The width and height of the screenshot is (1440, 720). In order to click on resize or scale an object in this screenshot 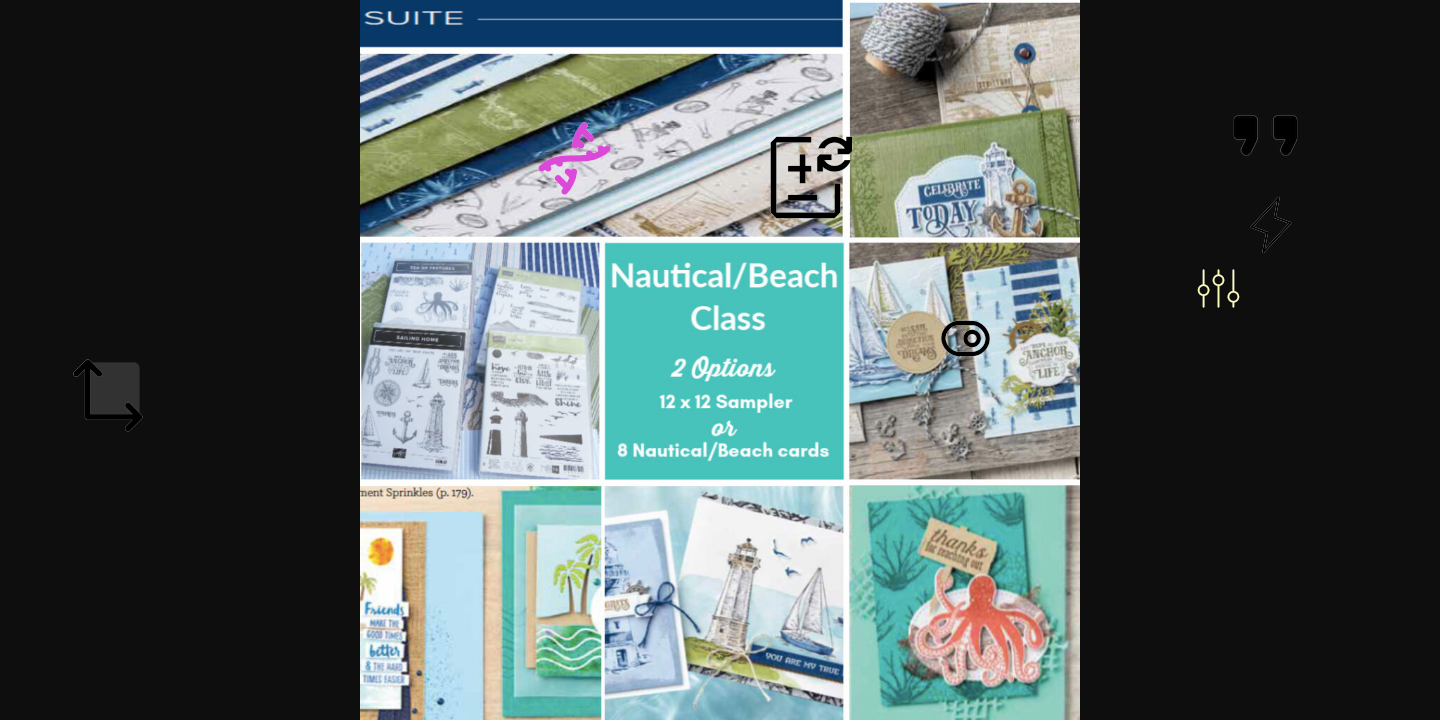, I will do `click(105, 394)`.